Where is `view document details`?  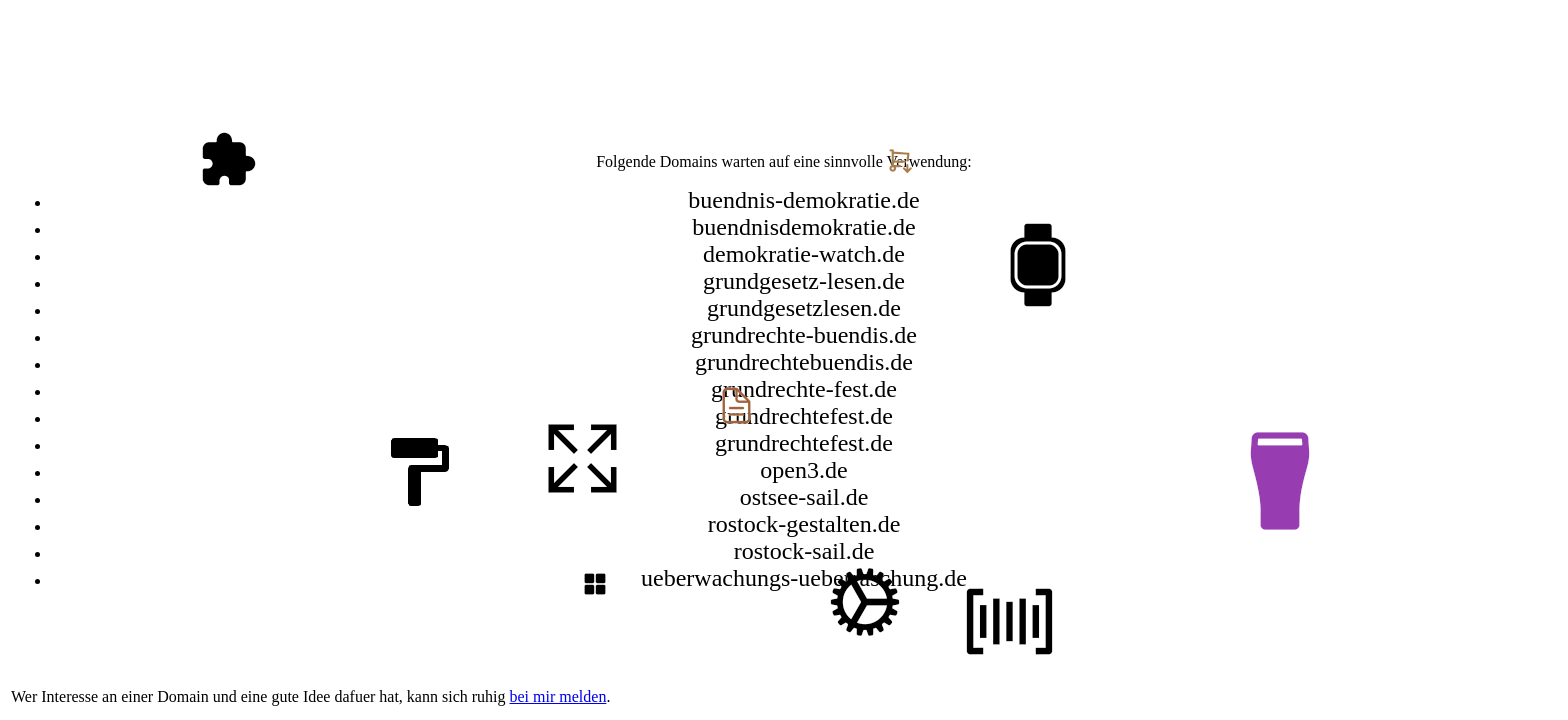 view document details is located at coordinates (736, 405).